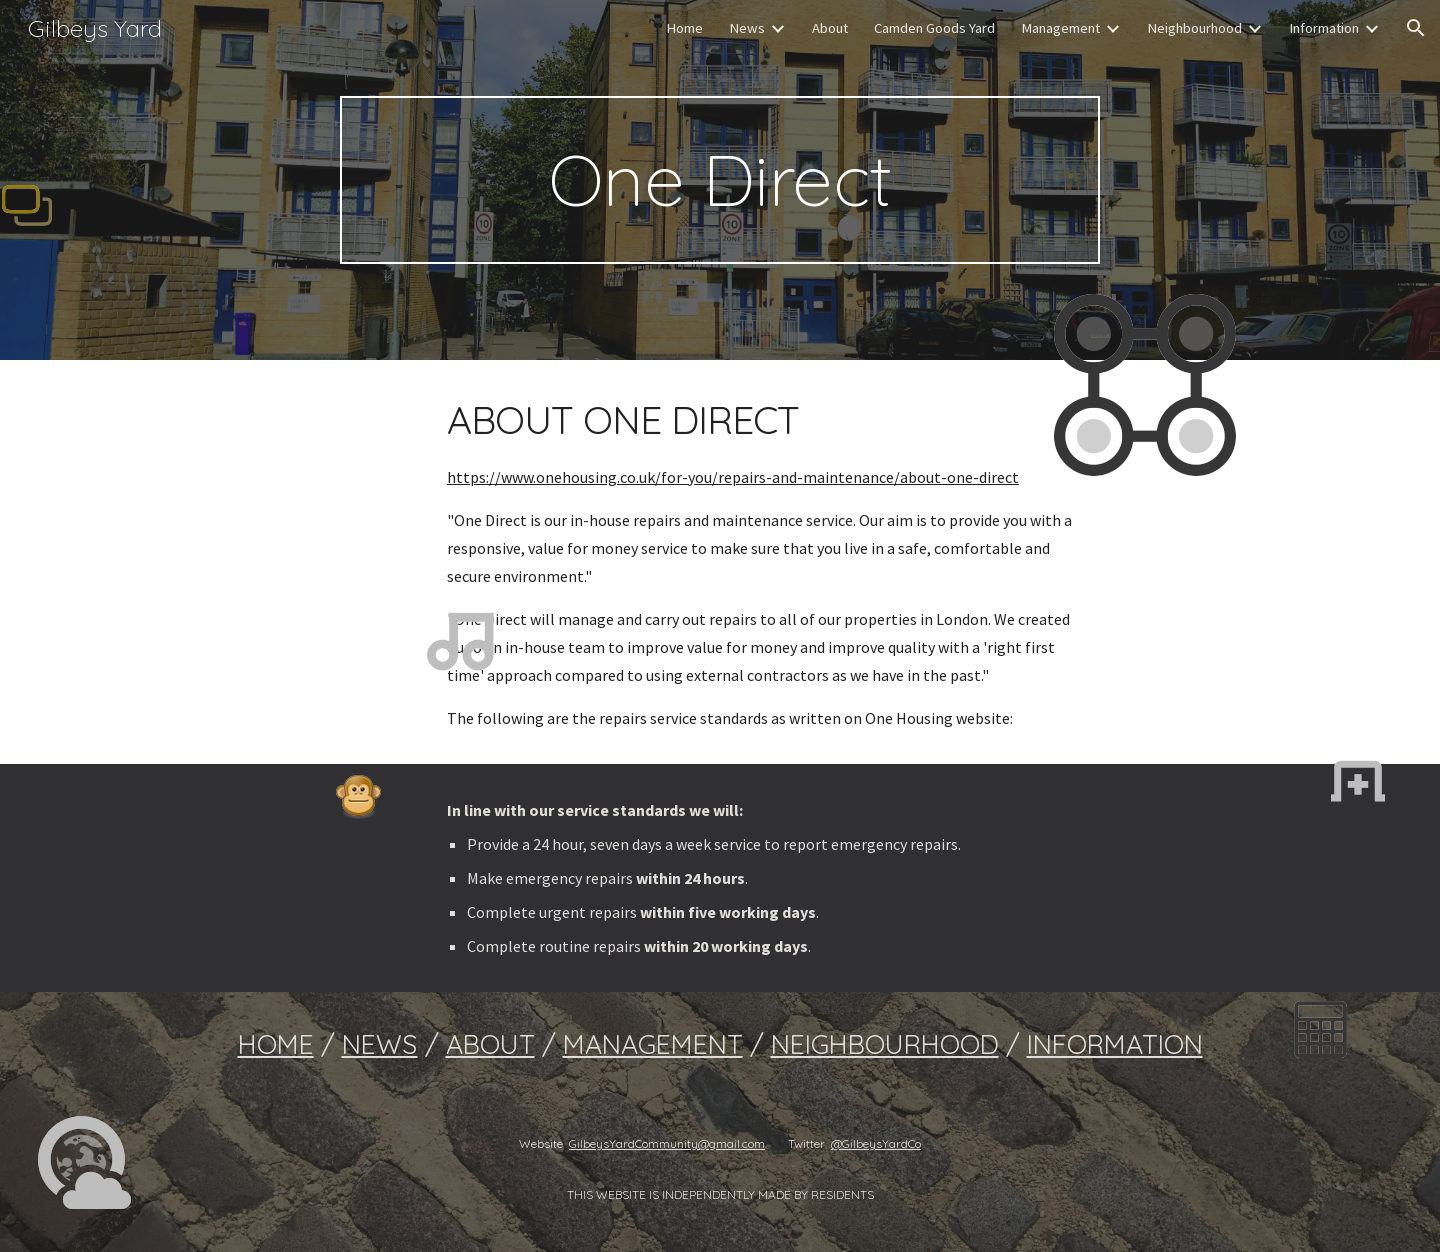  Describe the element at coordinates (1358, 781) in the screenshot. I see `open a new browser tab` at that location.